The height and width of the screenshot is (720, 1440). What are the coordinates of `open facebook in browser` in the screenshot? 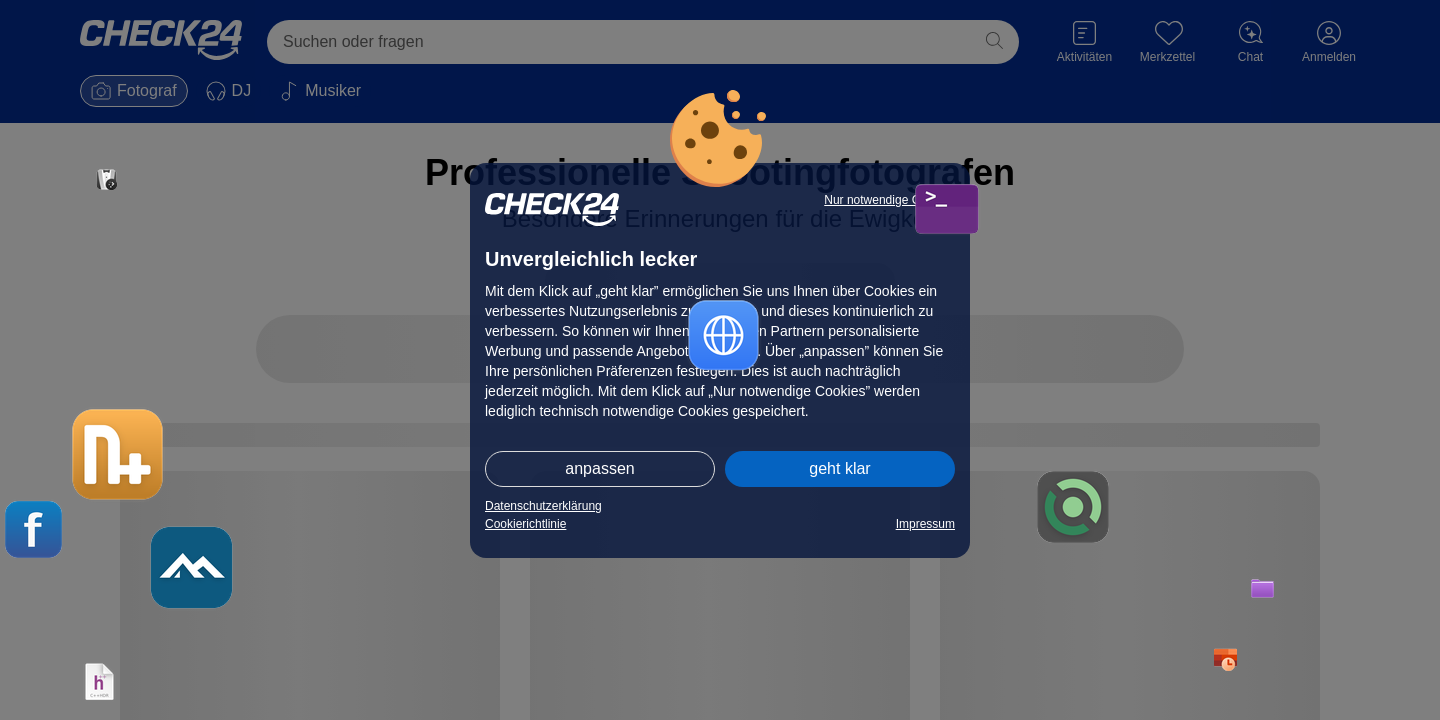 It's located at (33, 529).